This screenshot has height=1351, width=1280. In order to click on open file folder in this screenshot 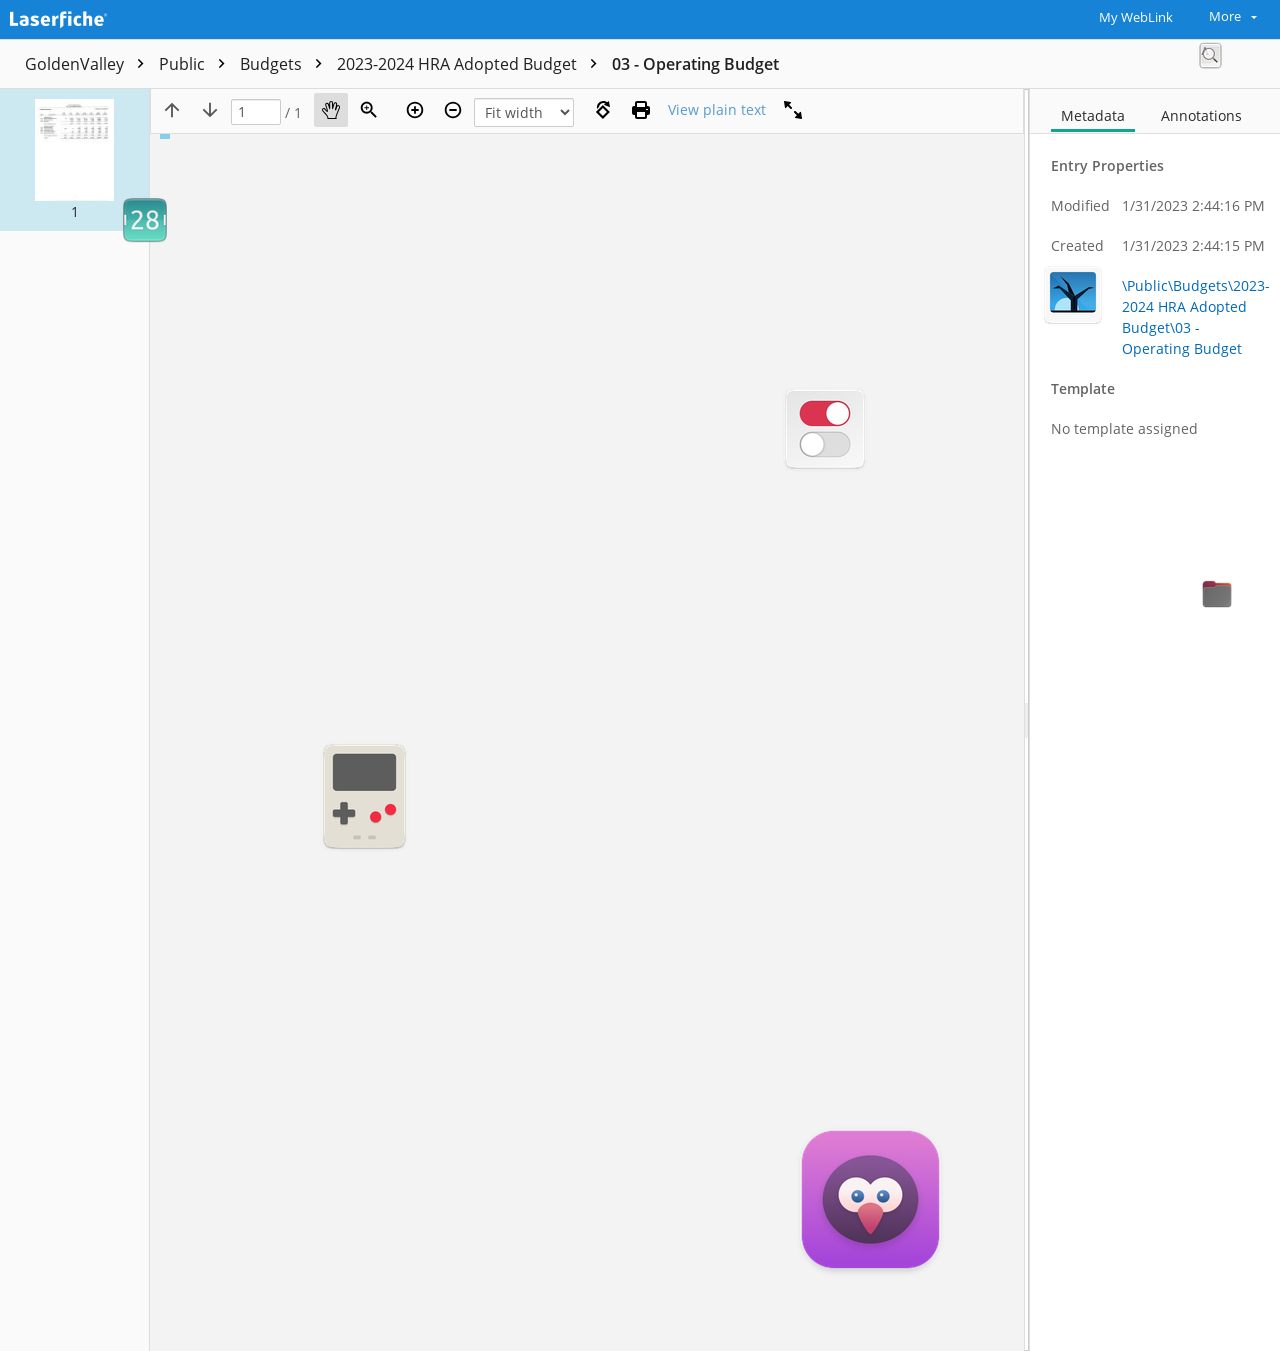, I will do `click(1217, 594)`.